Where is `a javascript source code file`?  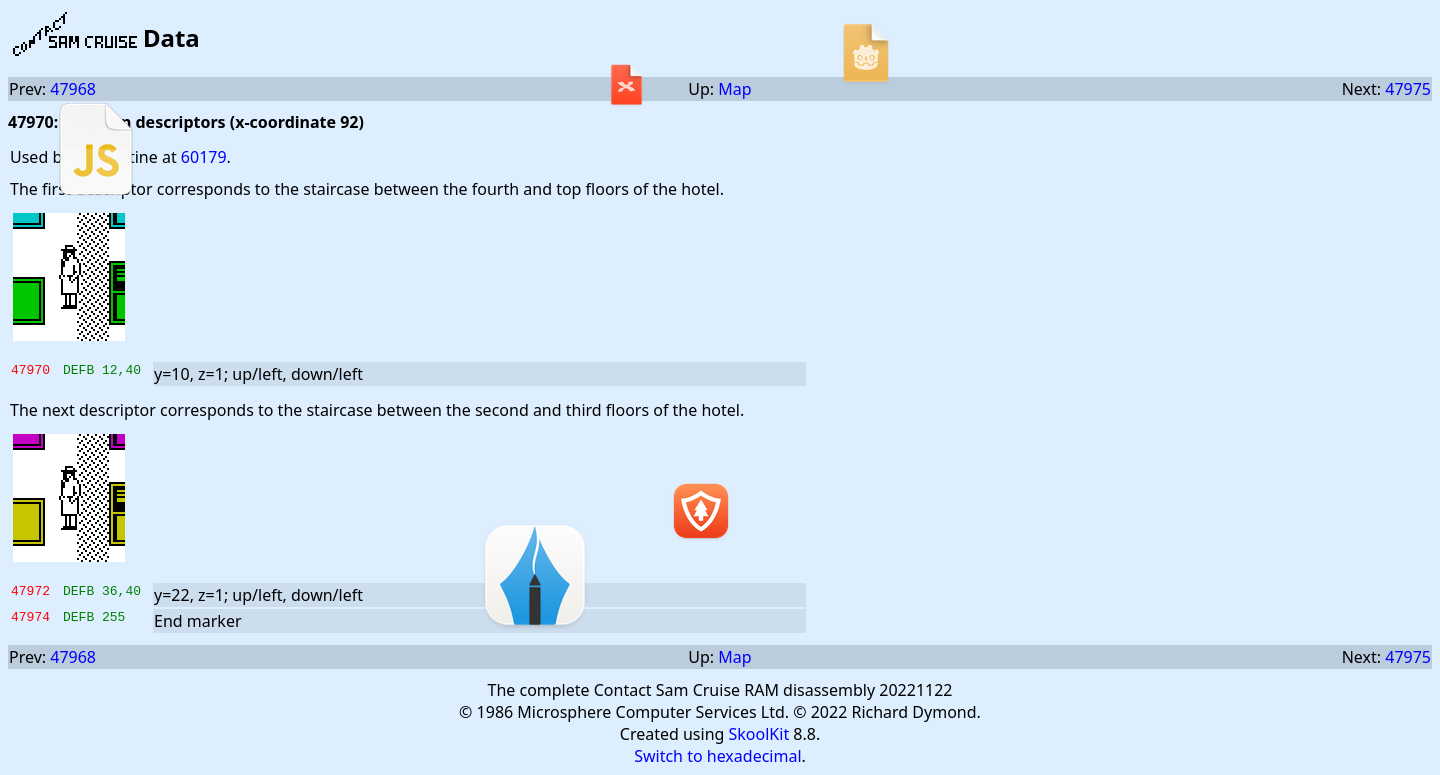 a javascript source code file is located at coordinates (96, 149).